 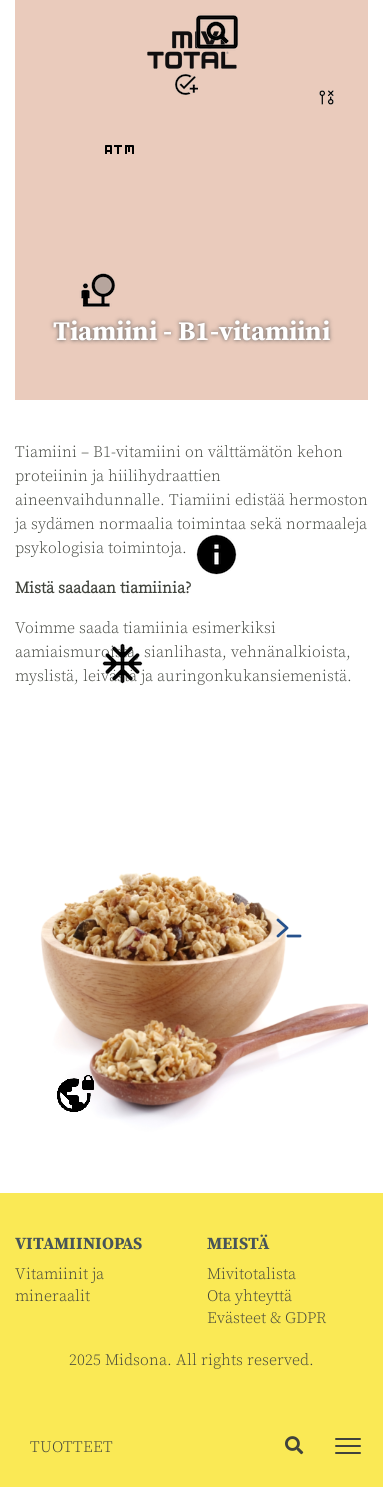 What do you see at coordinates (98, 290) in the screenshot?
I see `explore nature or outdoor activities` at bounding box center [98, 290].